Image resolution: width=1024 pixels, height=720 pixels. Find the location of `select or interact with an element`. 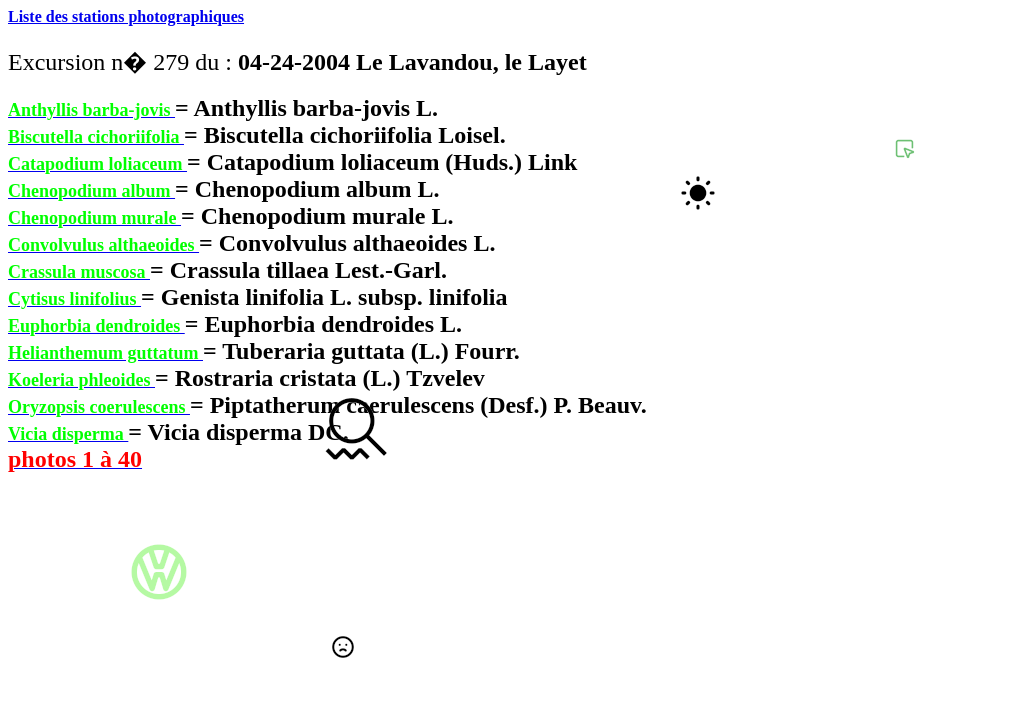

select or interact with an element is located at coordinates (904, 148).